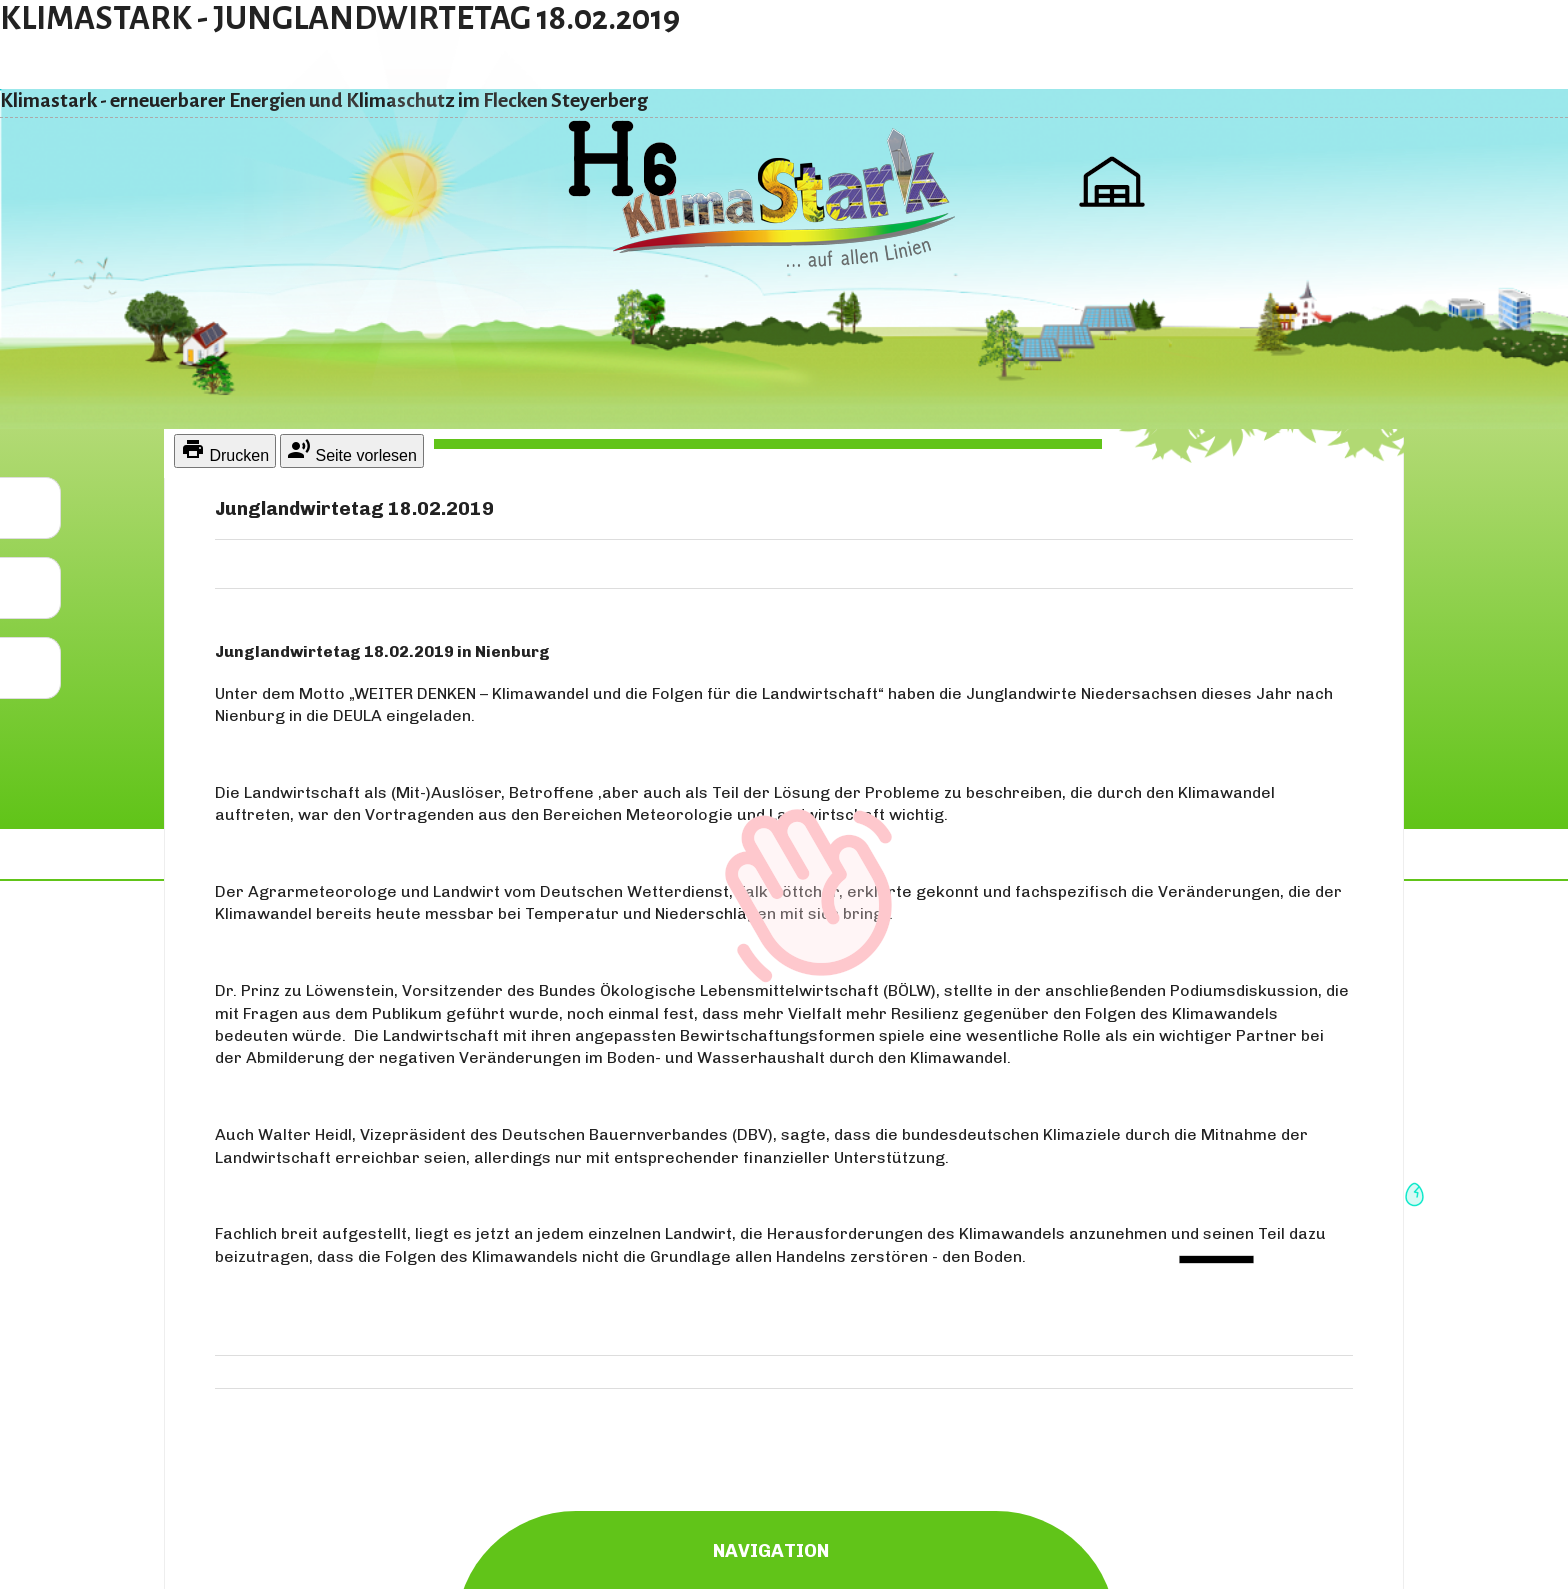  I want to click on send a friendly greeting or wave, so click(808, 892).